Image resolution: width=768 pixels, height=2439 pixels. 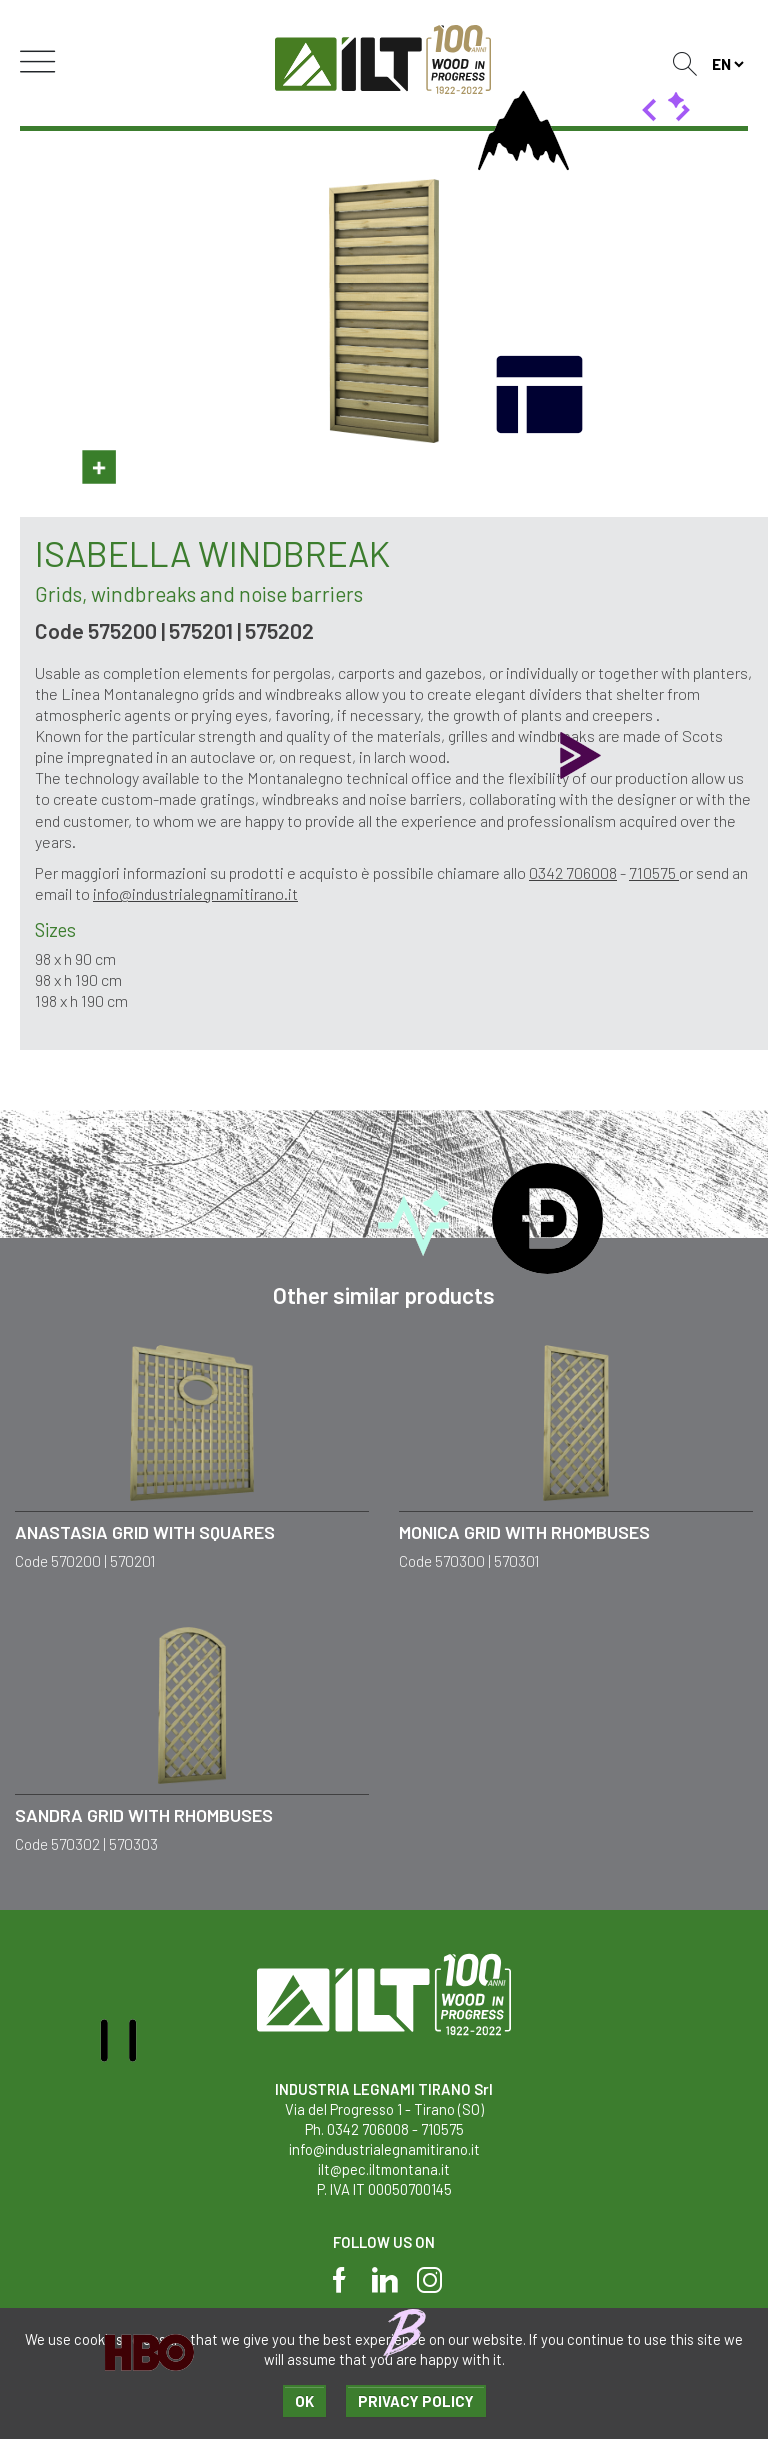 I want to click on burton snowboards brand logo, so click(x=523, y=130).